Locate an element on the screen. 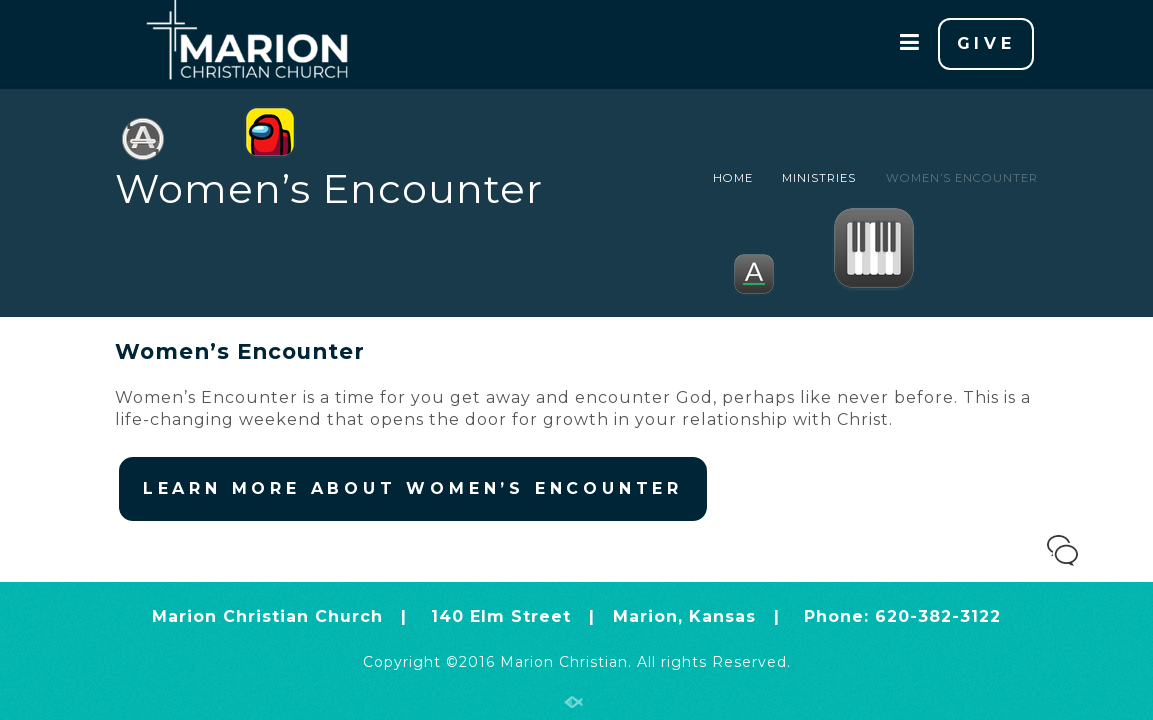 This screenshot has width=1153, height=720. open spell check tool is located at coordinates (754, 274).